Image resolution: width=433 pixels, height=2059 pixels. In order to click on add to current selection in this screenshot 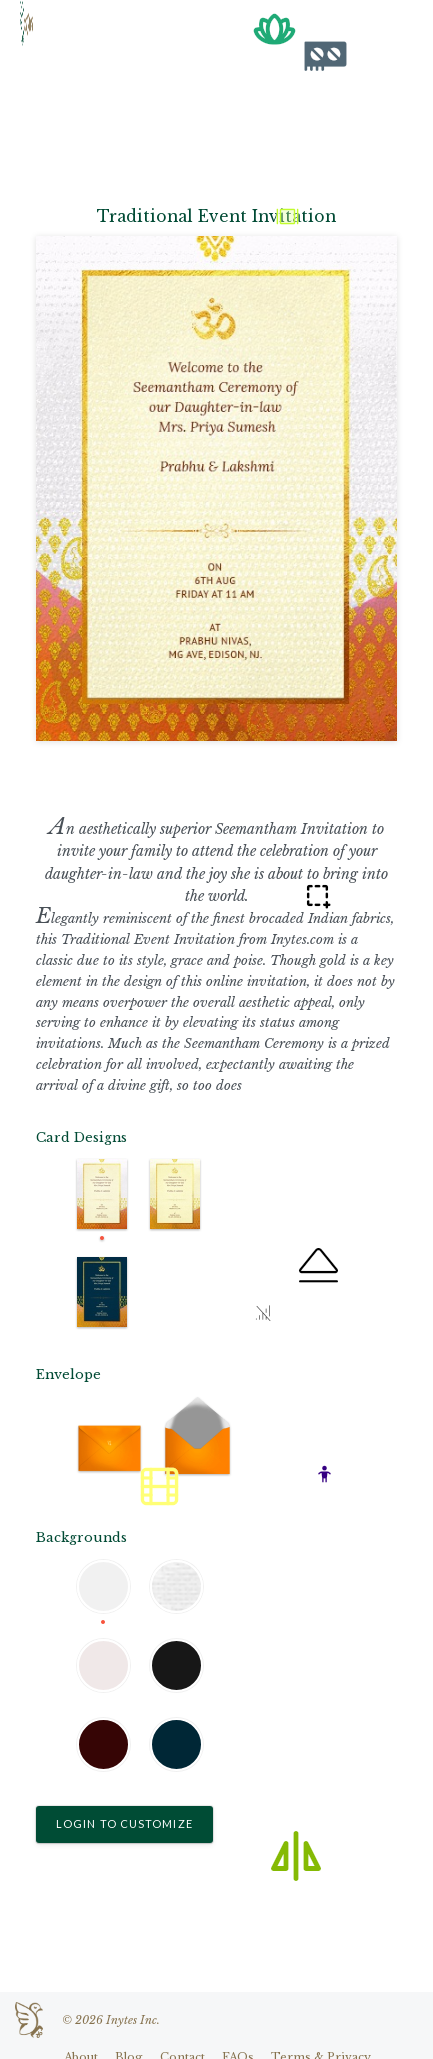, I will do `click(317, 895)`.